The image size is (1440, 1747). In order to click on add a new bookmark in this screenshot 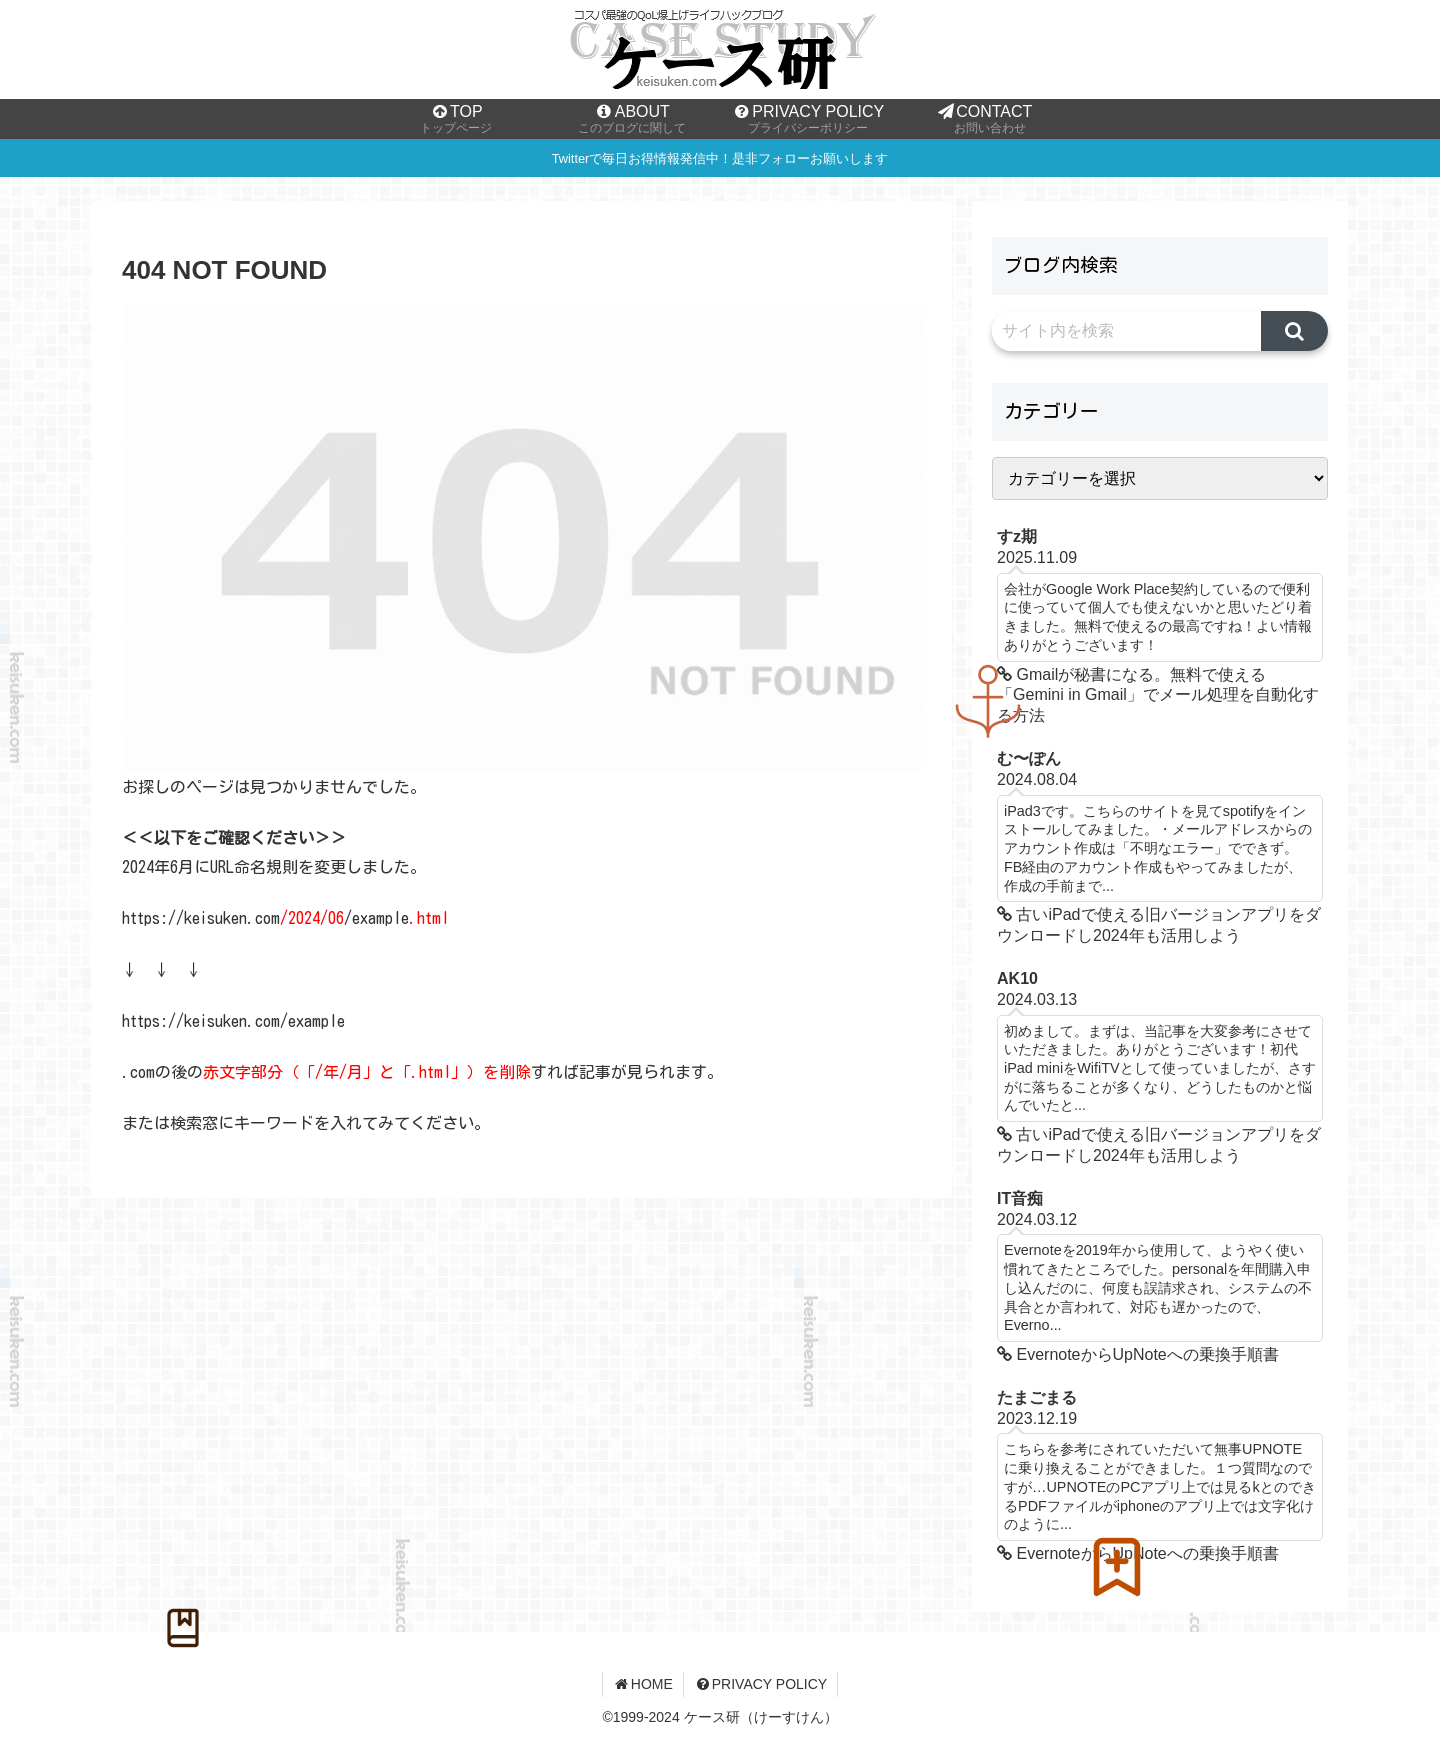, I will do `click(1117, 1567)`.